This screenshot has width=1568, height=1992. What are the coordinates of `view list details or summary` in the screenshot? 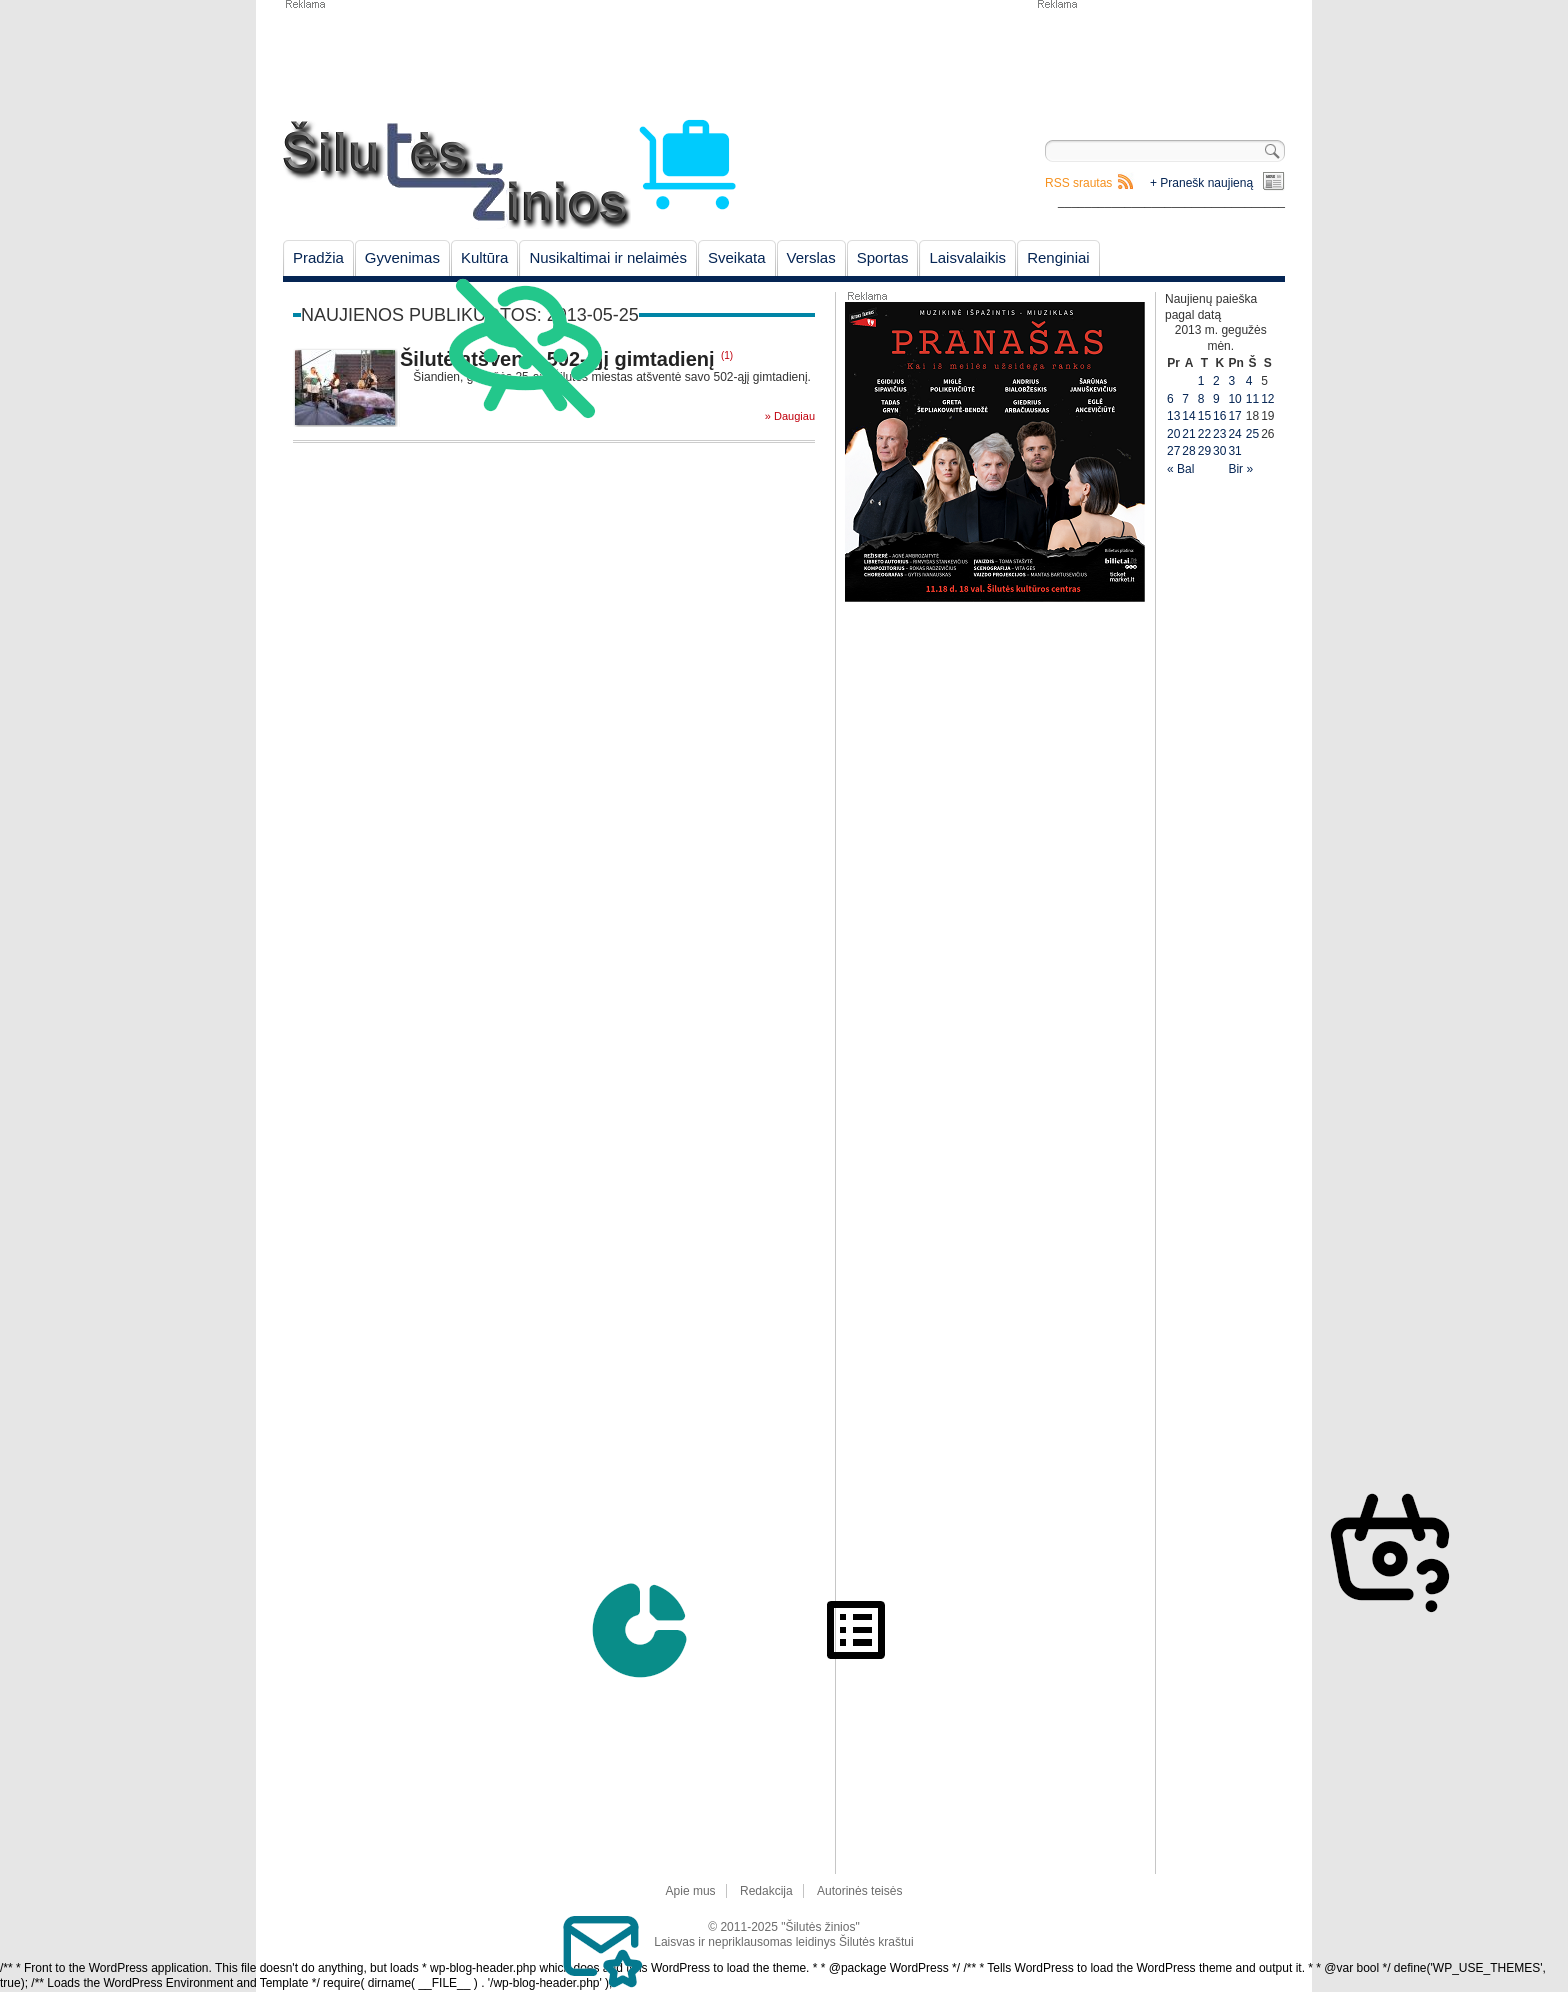 It's located at (856, 1630).